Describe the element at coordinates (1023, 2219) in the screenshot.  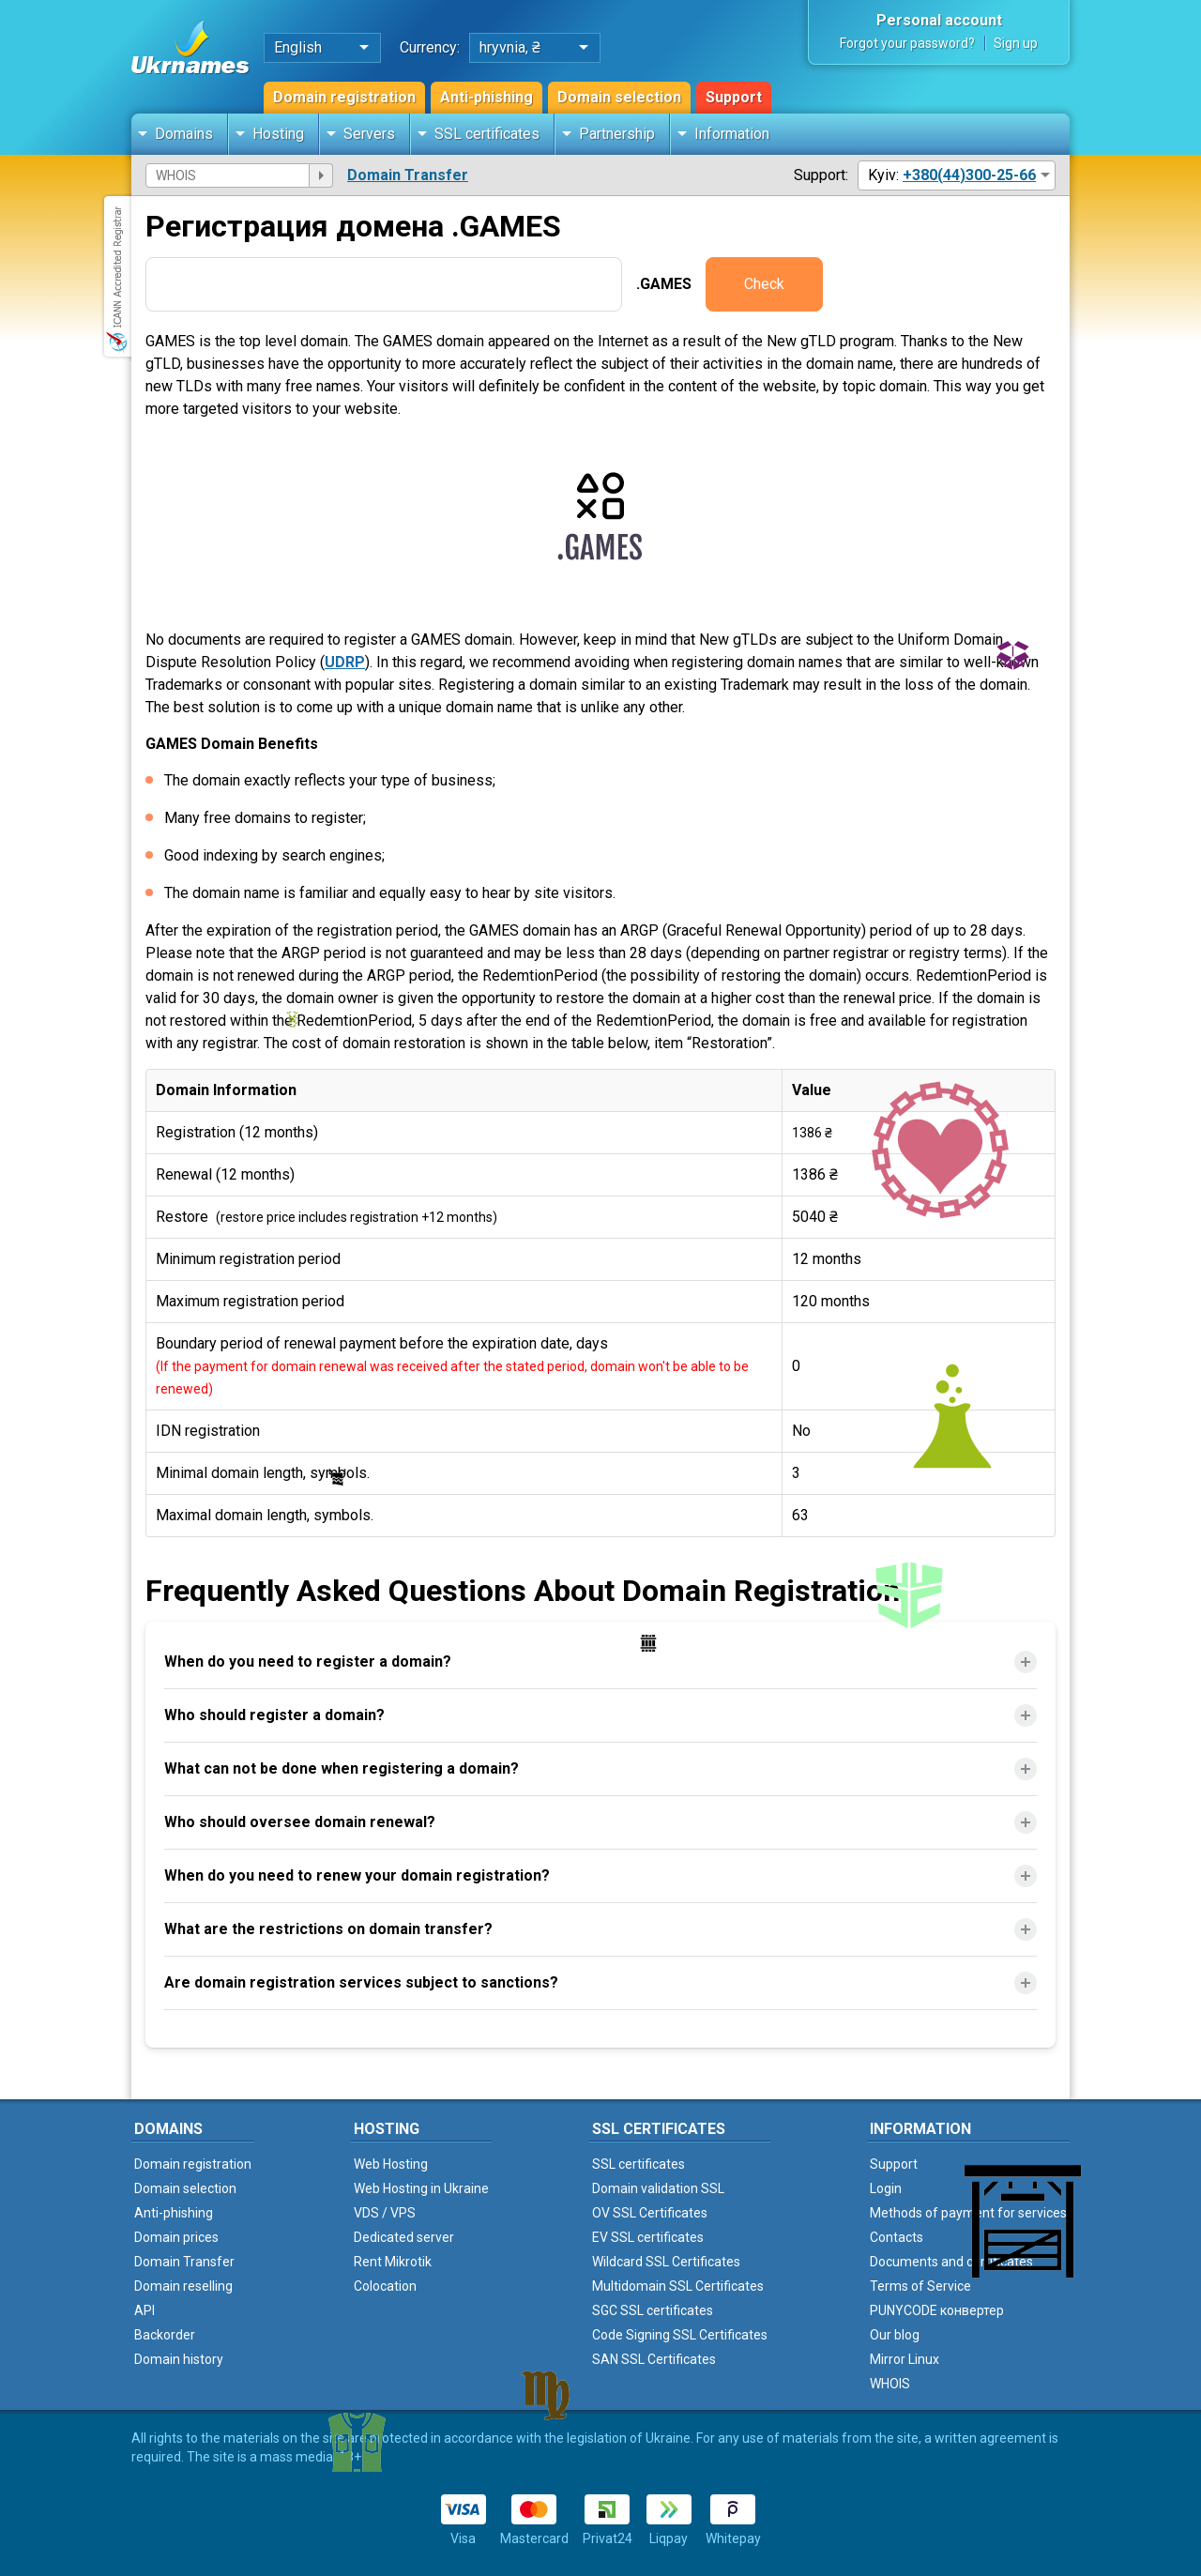
I see `access ranch or farm management features` at that location.